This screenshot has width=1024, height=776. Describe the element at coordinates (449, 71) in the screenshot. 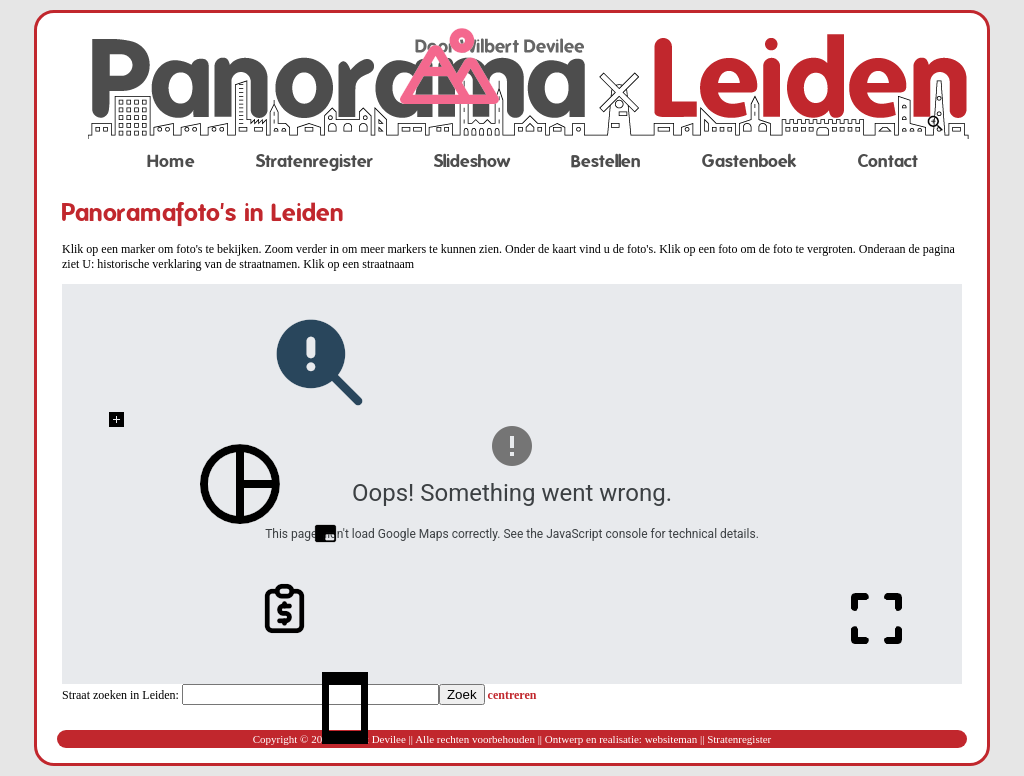

I see `view landscape or nature photos` at that location.